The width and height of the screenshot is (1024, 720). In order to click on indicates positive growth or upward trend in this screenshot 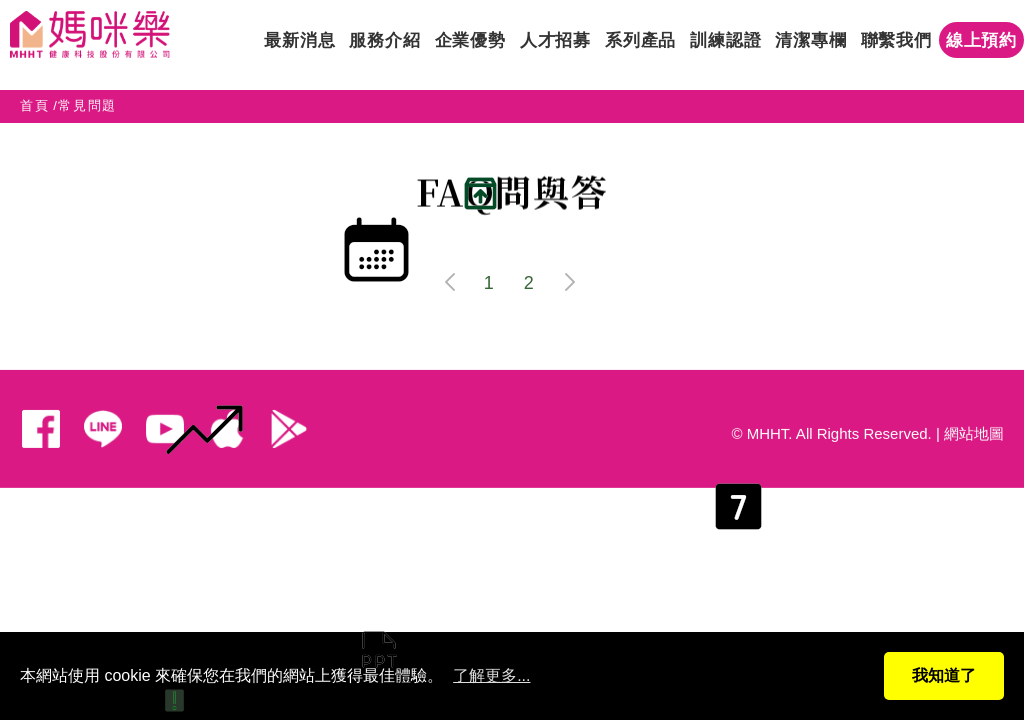, I will do `click(204, 432)`.